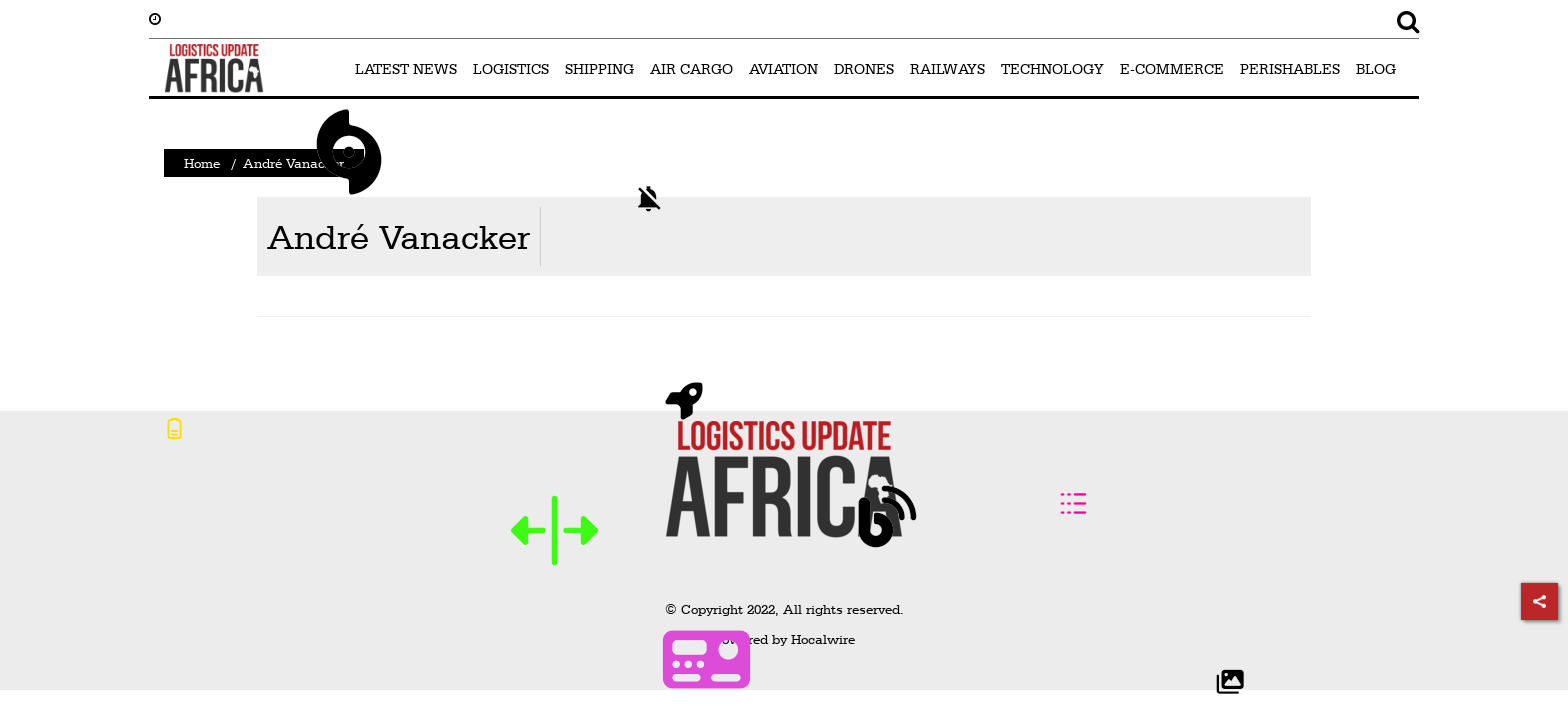 The height and width of the screenshot is (720, 1568). Describe the element at coordinates (174, 428) in the screenshot. I see `indicates medium battery level` at that location.